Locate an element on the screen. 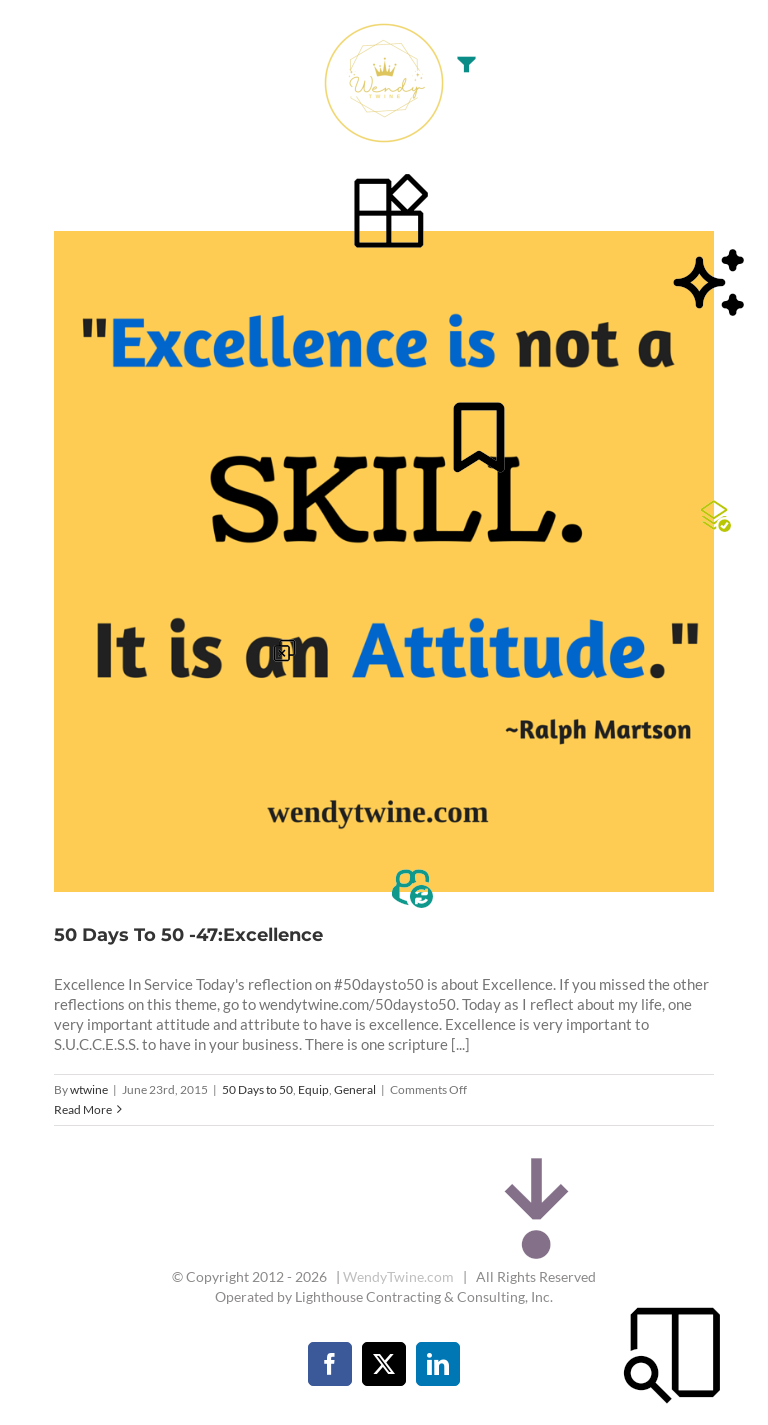 This screenshot has height=1425, width=768. copilot is processing your request is located at coordinates (412, 887).